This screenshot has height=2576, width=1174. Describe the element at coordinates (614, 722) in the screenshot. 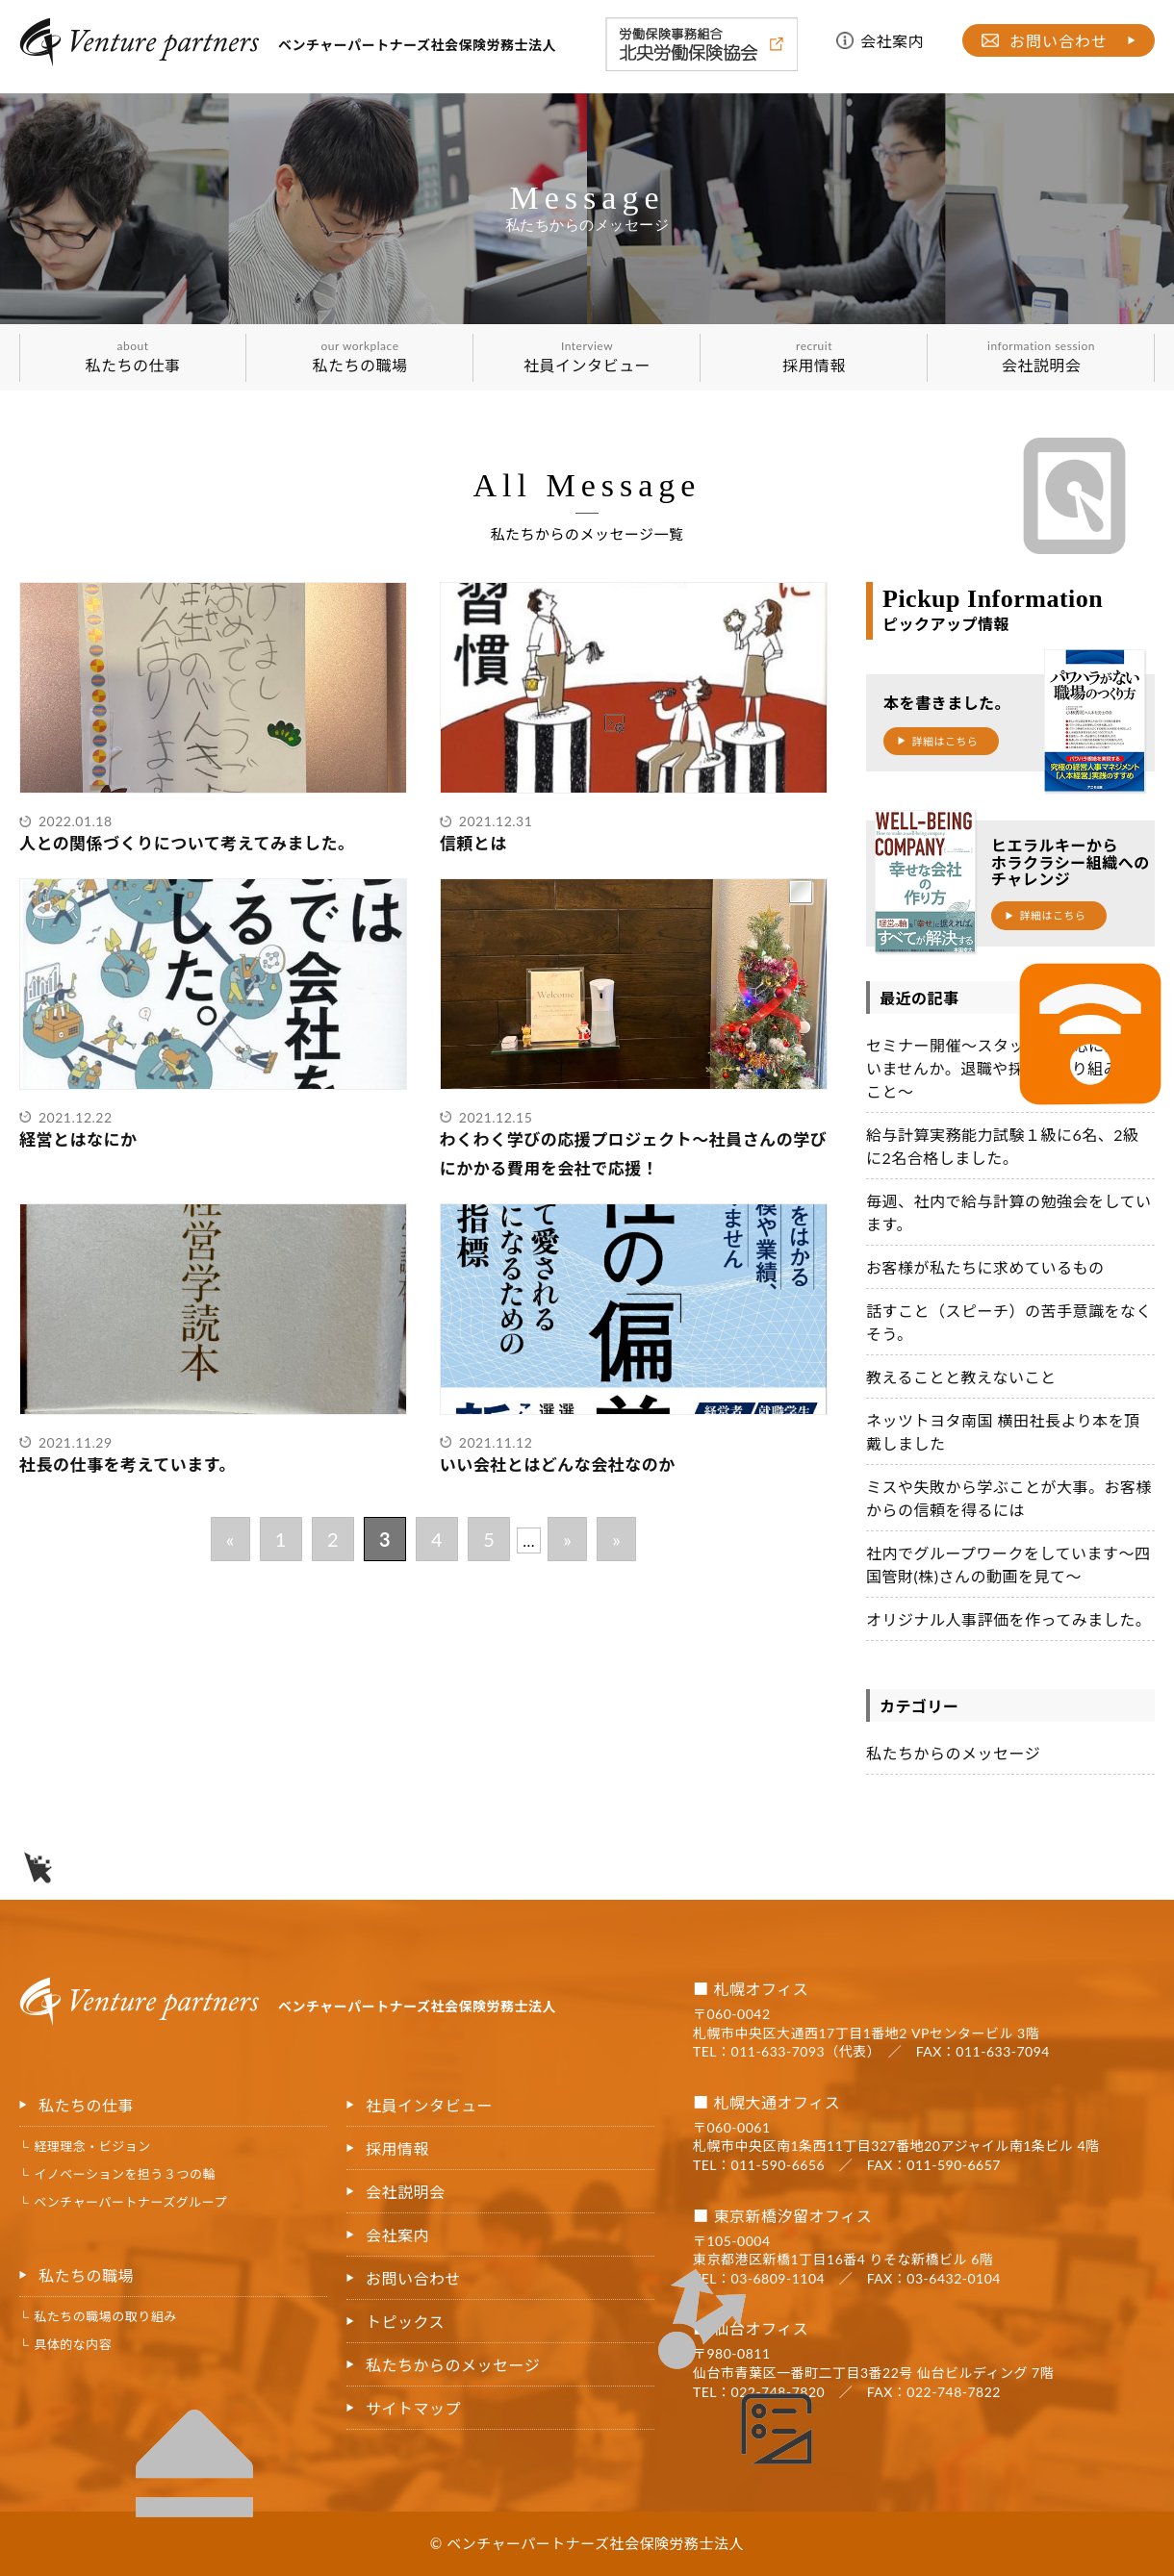

I see `open terminal preferences` at that location.